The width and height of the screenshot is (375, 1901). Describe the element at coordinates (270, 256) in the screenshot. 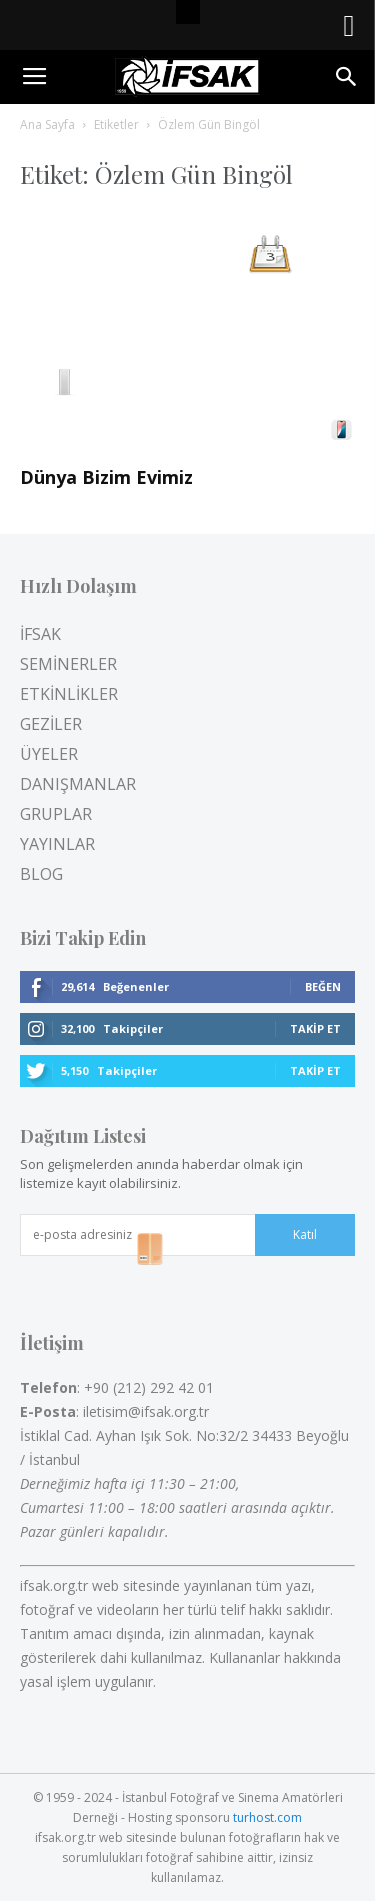

I see `open calendar application` at that location.